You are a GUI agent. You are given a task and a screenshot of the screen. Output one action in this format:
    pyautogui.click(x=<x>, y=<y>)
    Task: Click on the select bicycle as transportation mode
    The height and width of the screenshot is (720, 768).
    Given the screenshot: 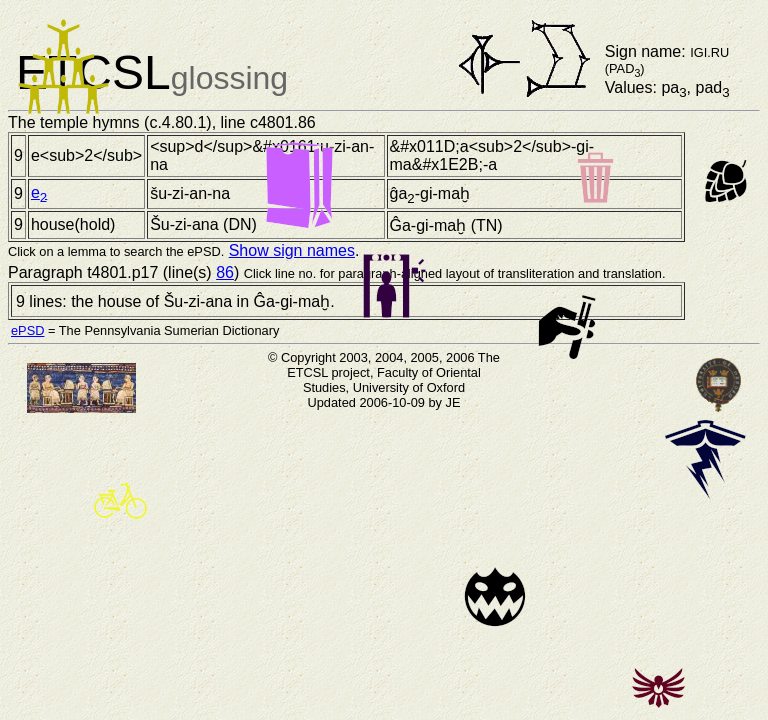 What is the action you would take?
    pyautogui.click(x=120, y=500)
    